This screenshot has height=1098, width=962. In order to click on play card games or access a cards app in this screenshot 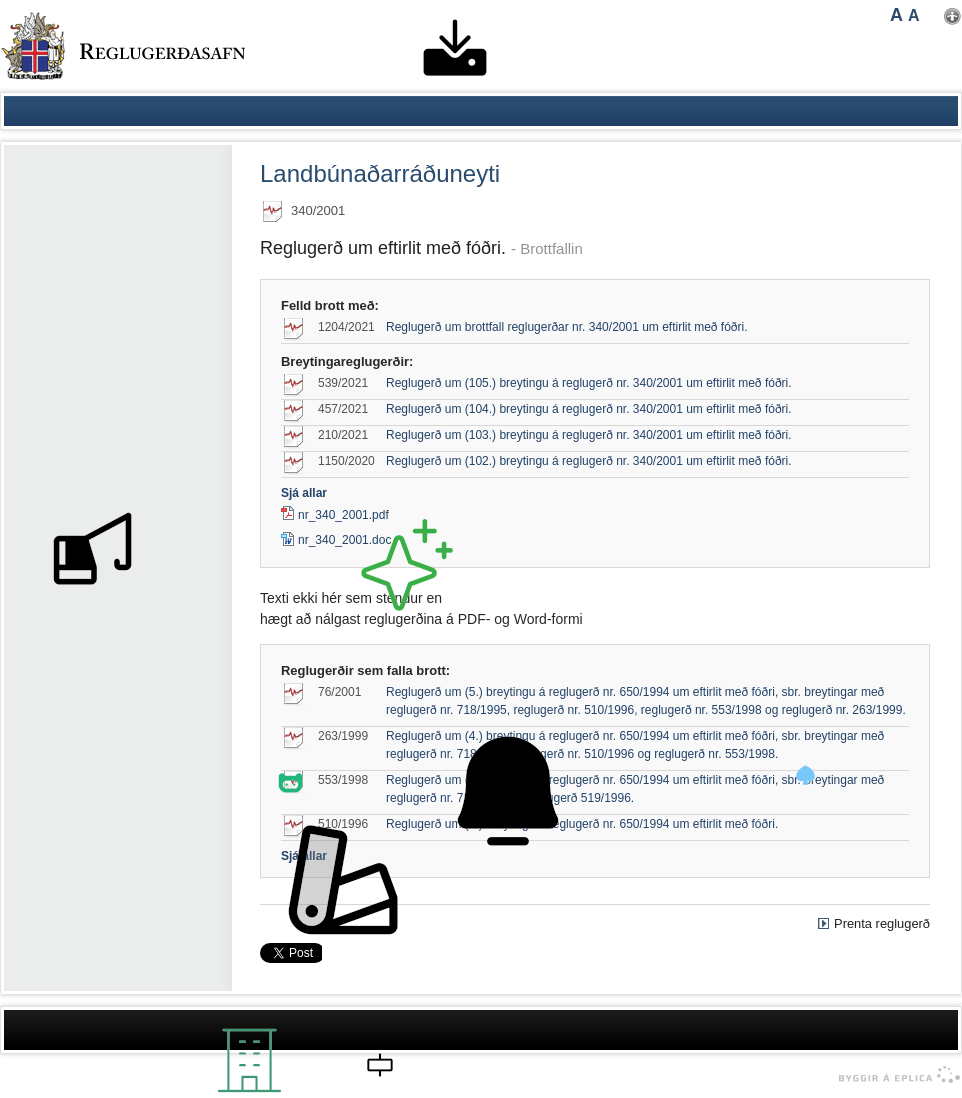, I will do `click(805, 775)`.